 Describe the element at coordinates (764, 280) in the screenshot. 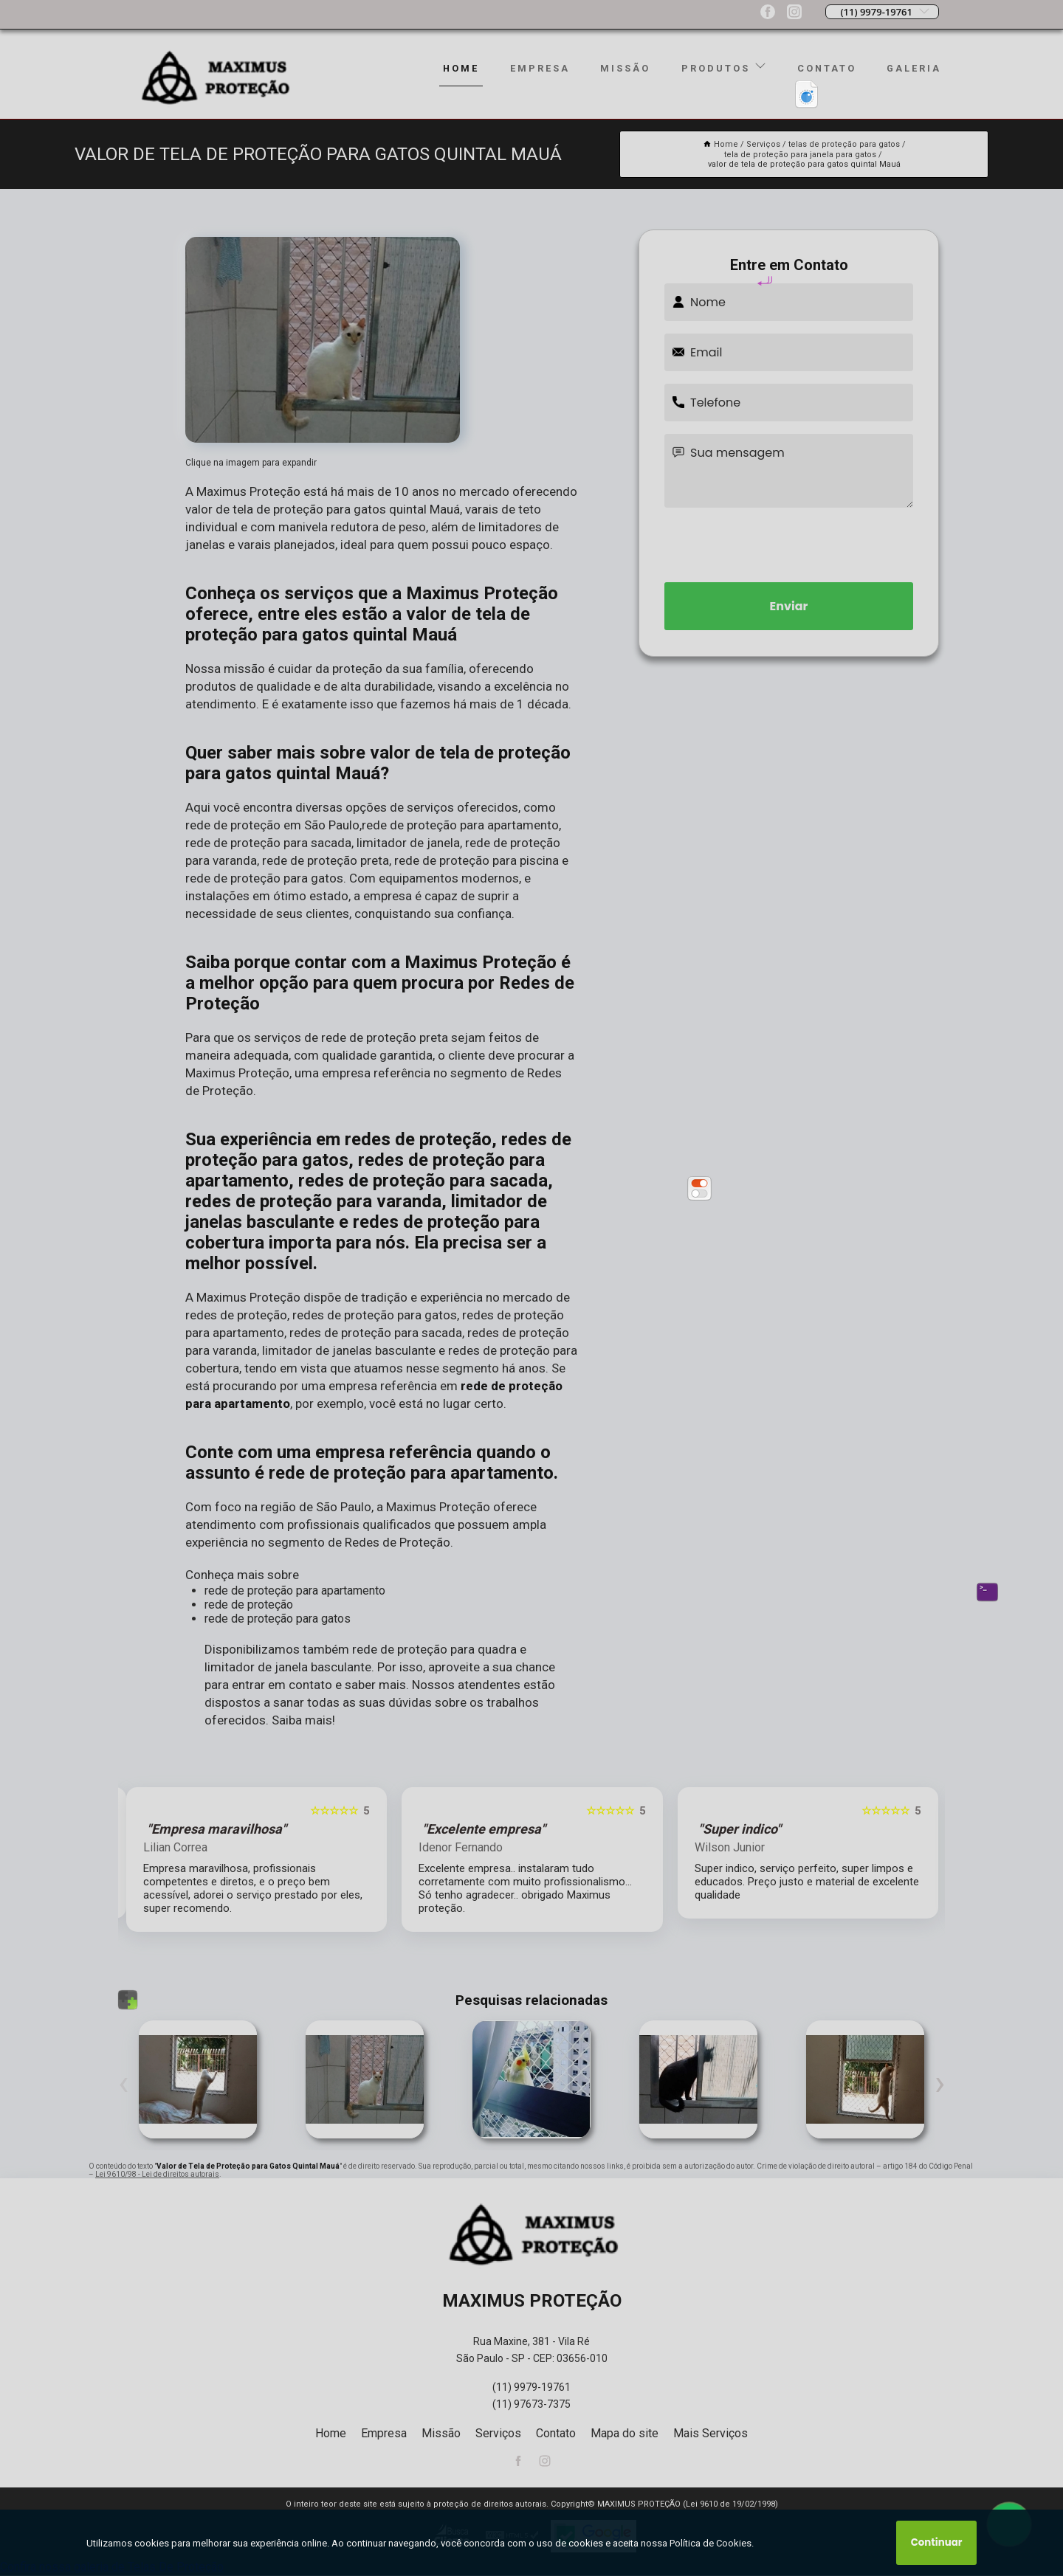

I see `reply to all recipients of an email` at that location.